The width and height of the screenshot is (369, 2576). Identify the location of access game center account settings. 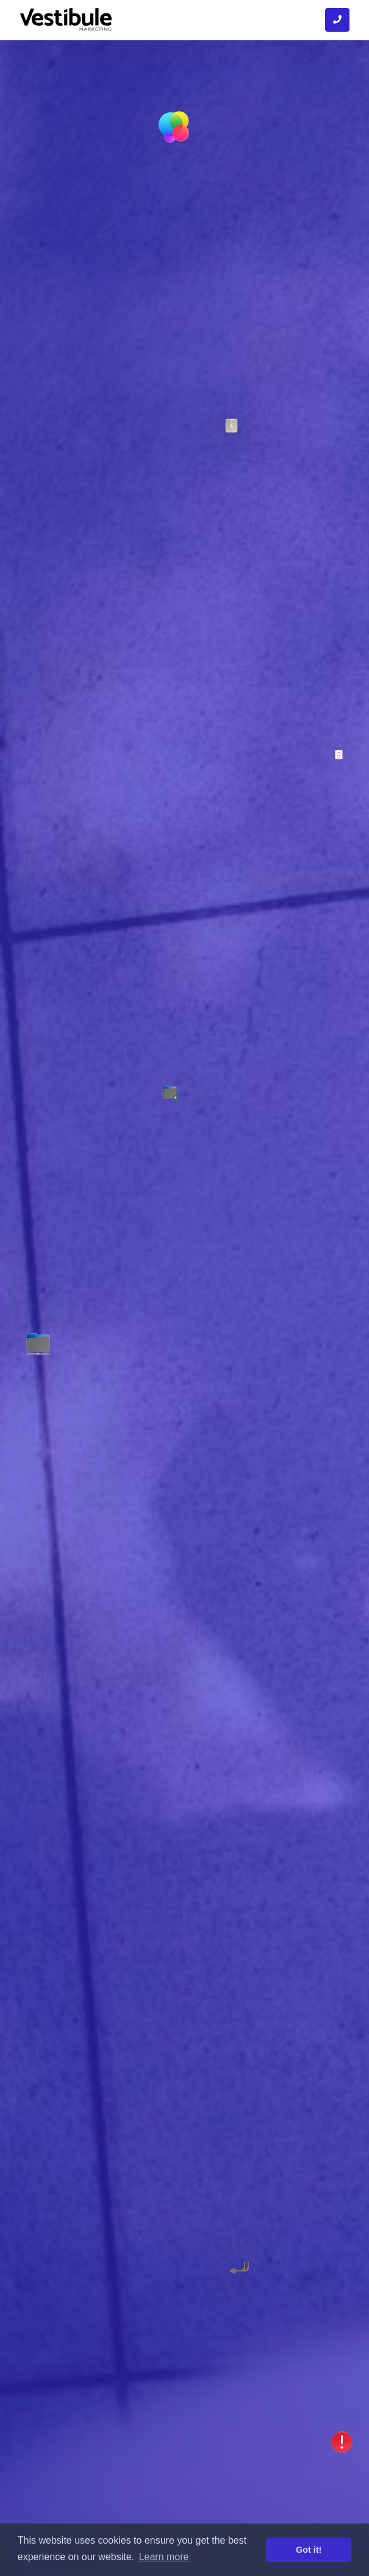
(174, 127).